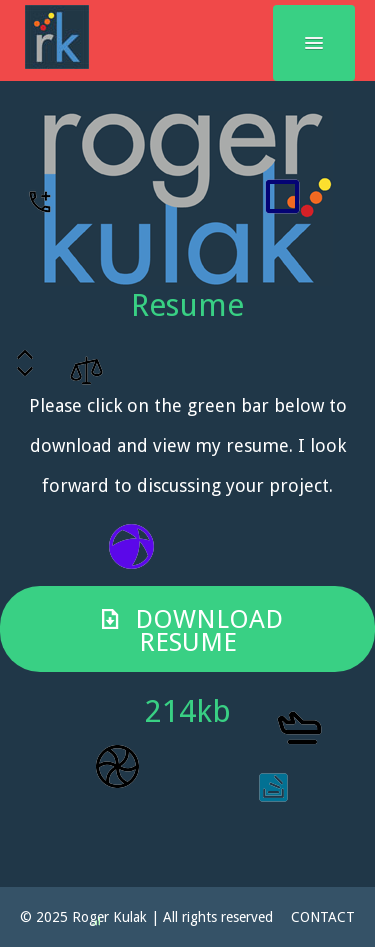 The image size is (375, 947). I want to click on access games or entertainment features, so click(131, 546).